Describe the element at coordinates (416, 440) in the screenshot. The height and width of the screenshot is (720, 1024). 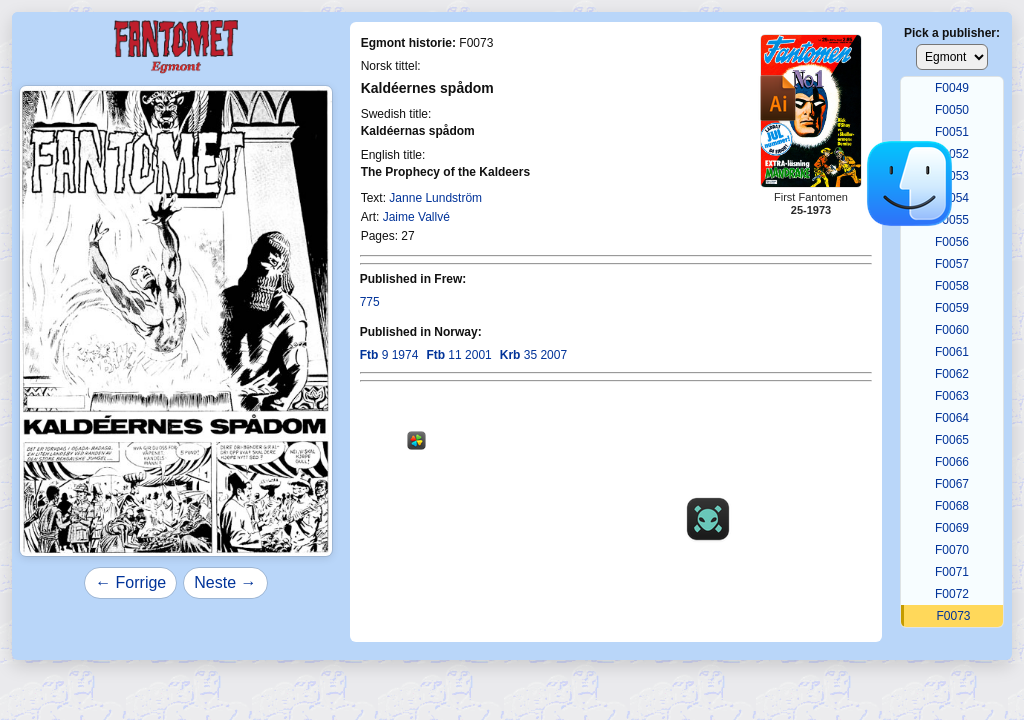
I see `launch playonlinux to run windows applications` at that location.